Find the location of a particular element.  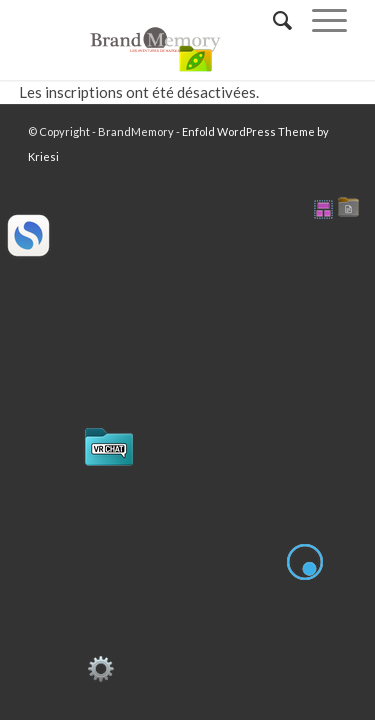

open peazip compressed files folder is located at coordinates (195, 59).